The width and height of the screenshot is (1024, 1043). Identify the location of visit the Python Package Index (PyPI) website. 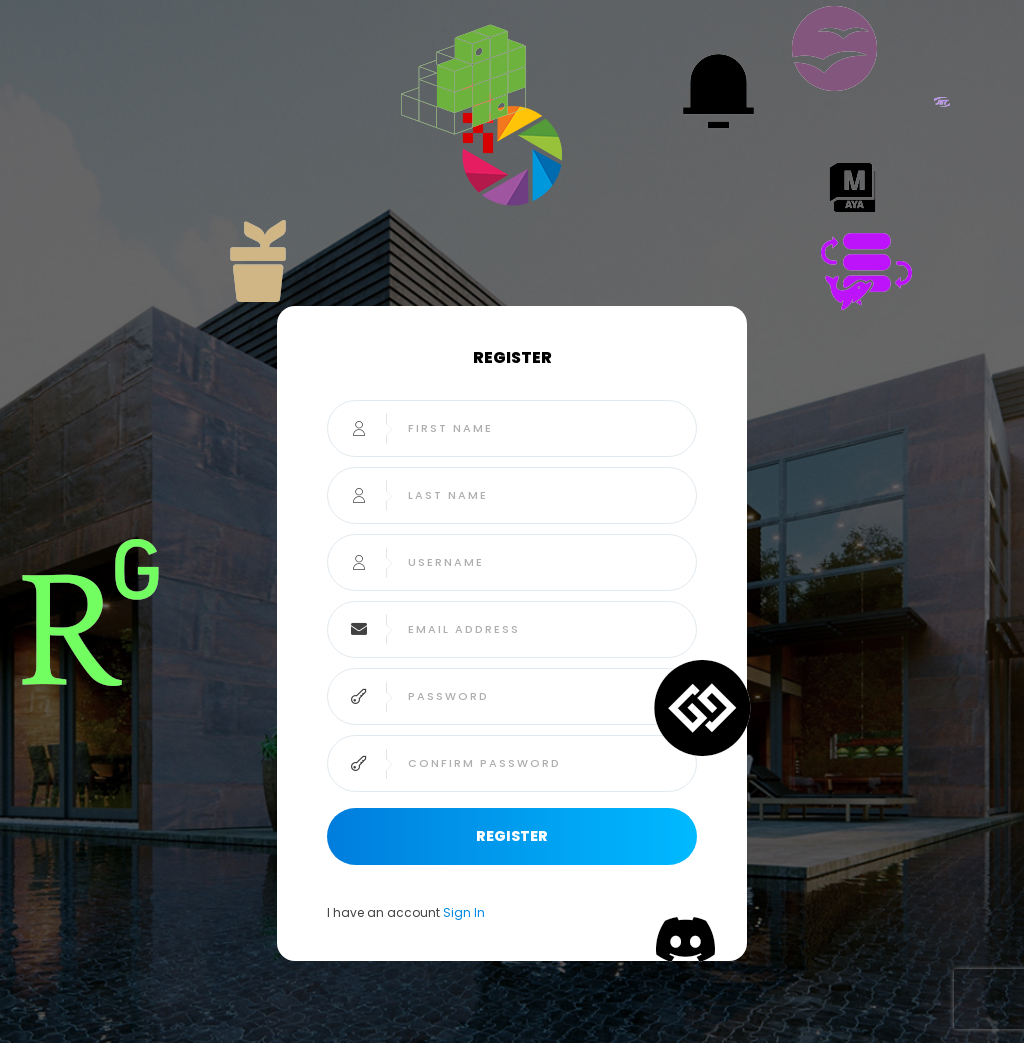
(463, 79).